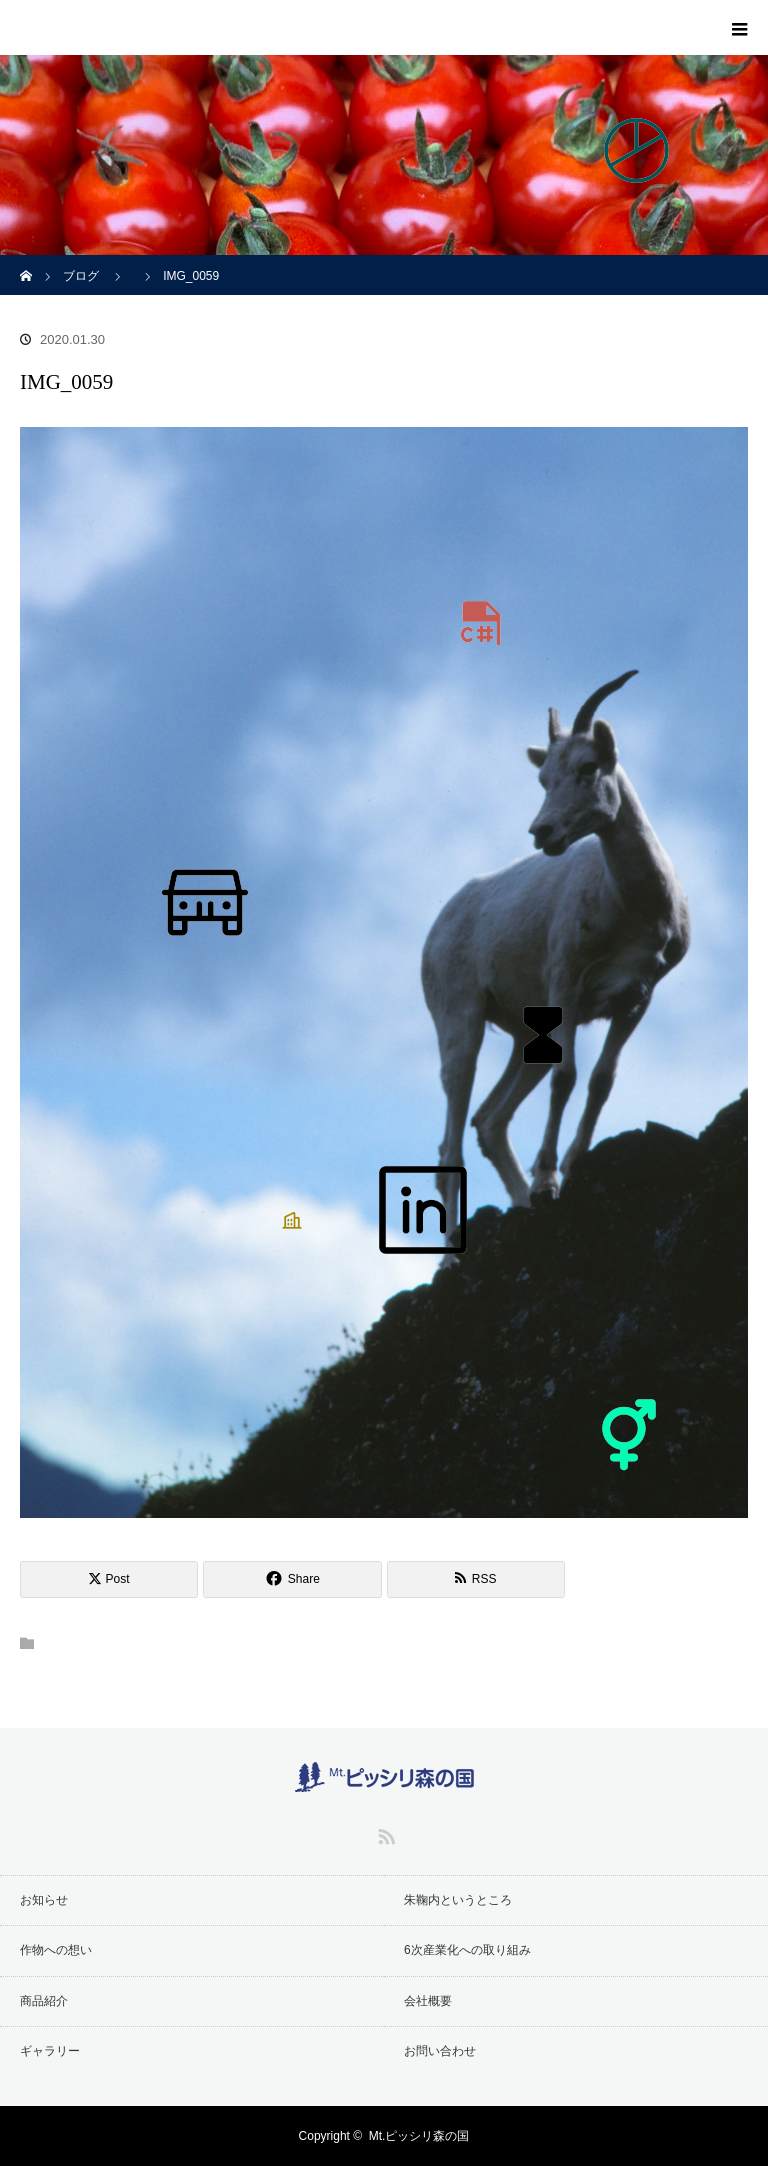 Image resolution: width=768 pixels, height=2166 pixels. What do you see at coordinates (481, 623) in the screenshot?
I see `open a C# source code file` at bounding box center [481, 623].